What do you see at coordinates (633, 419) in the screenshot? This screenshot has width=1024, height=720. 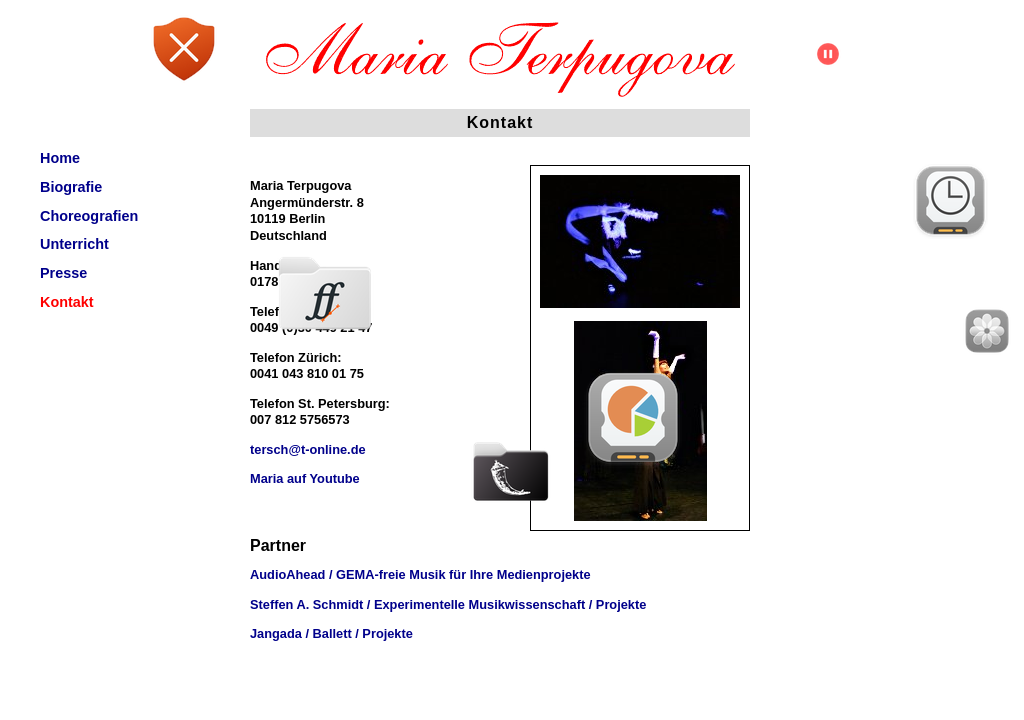 I see `open disk usage analyzer` at bounding box center [633, 419].